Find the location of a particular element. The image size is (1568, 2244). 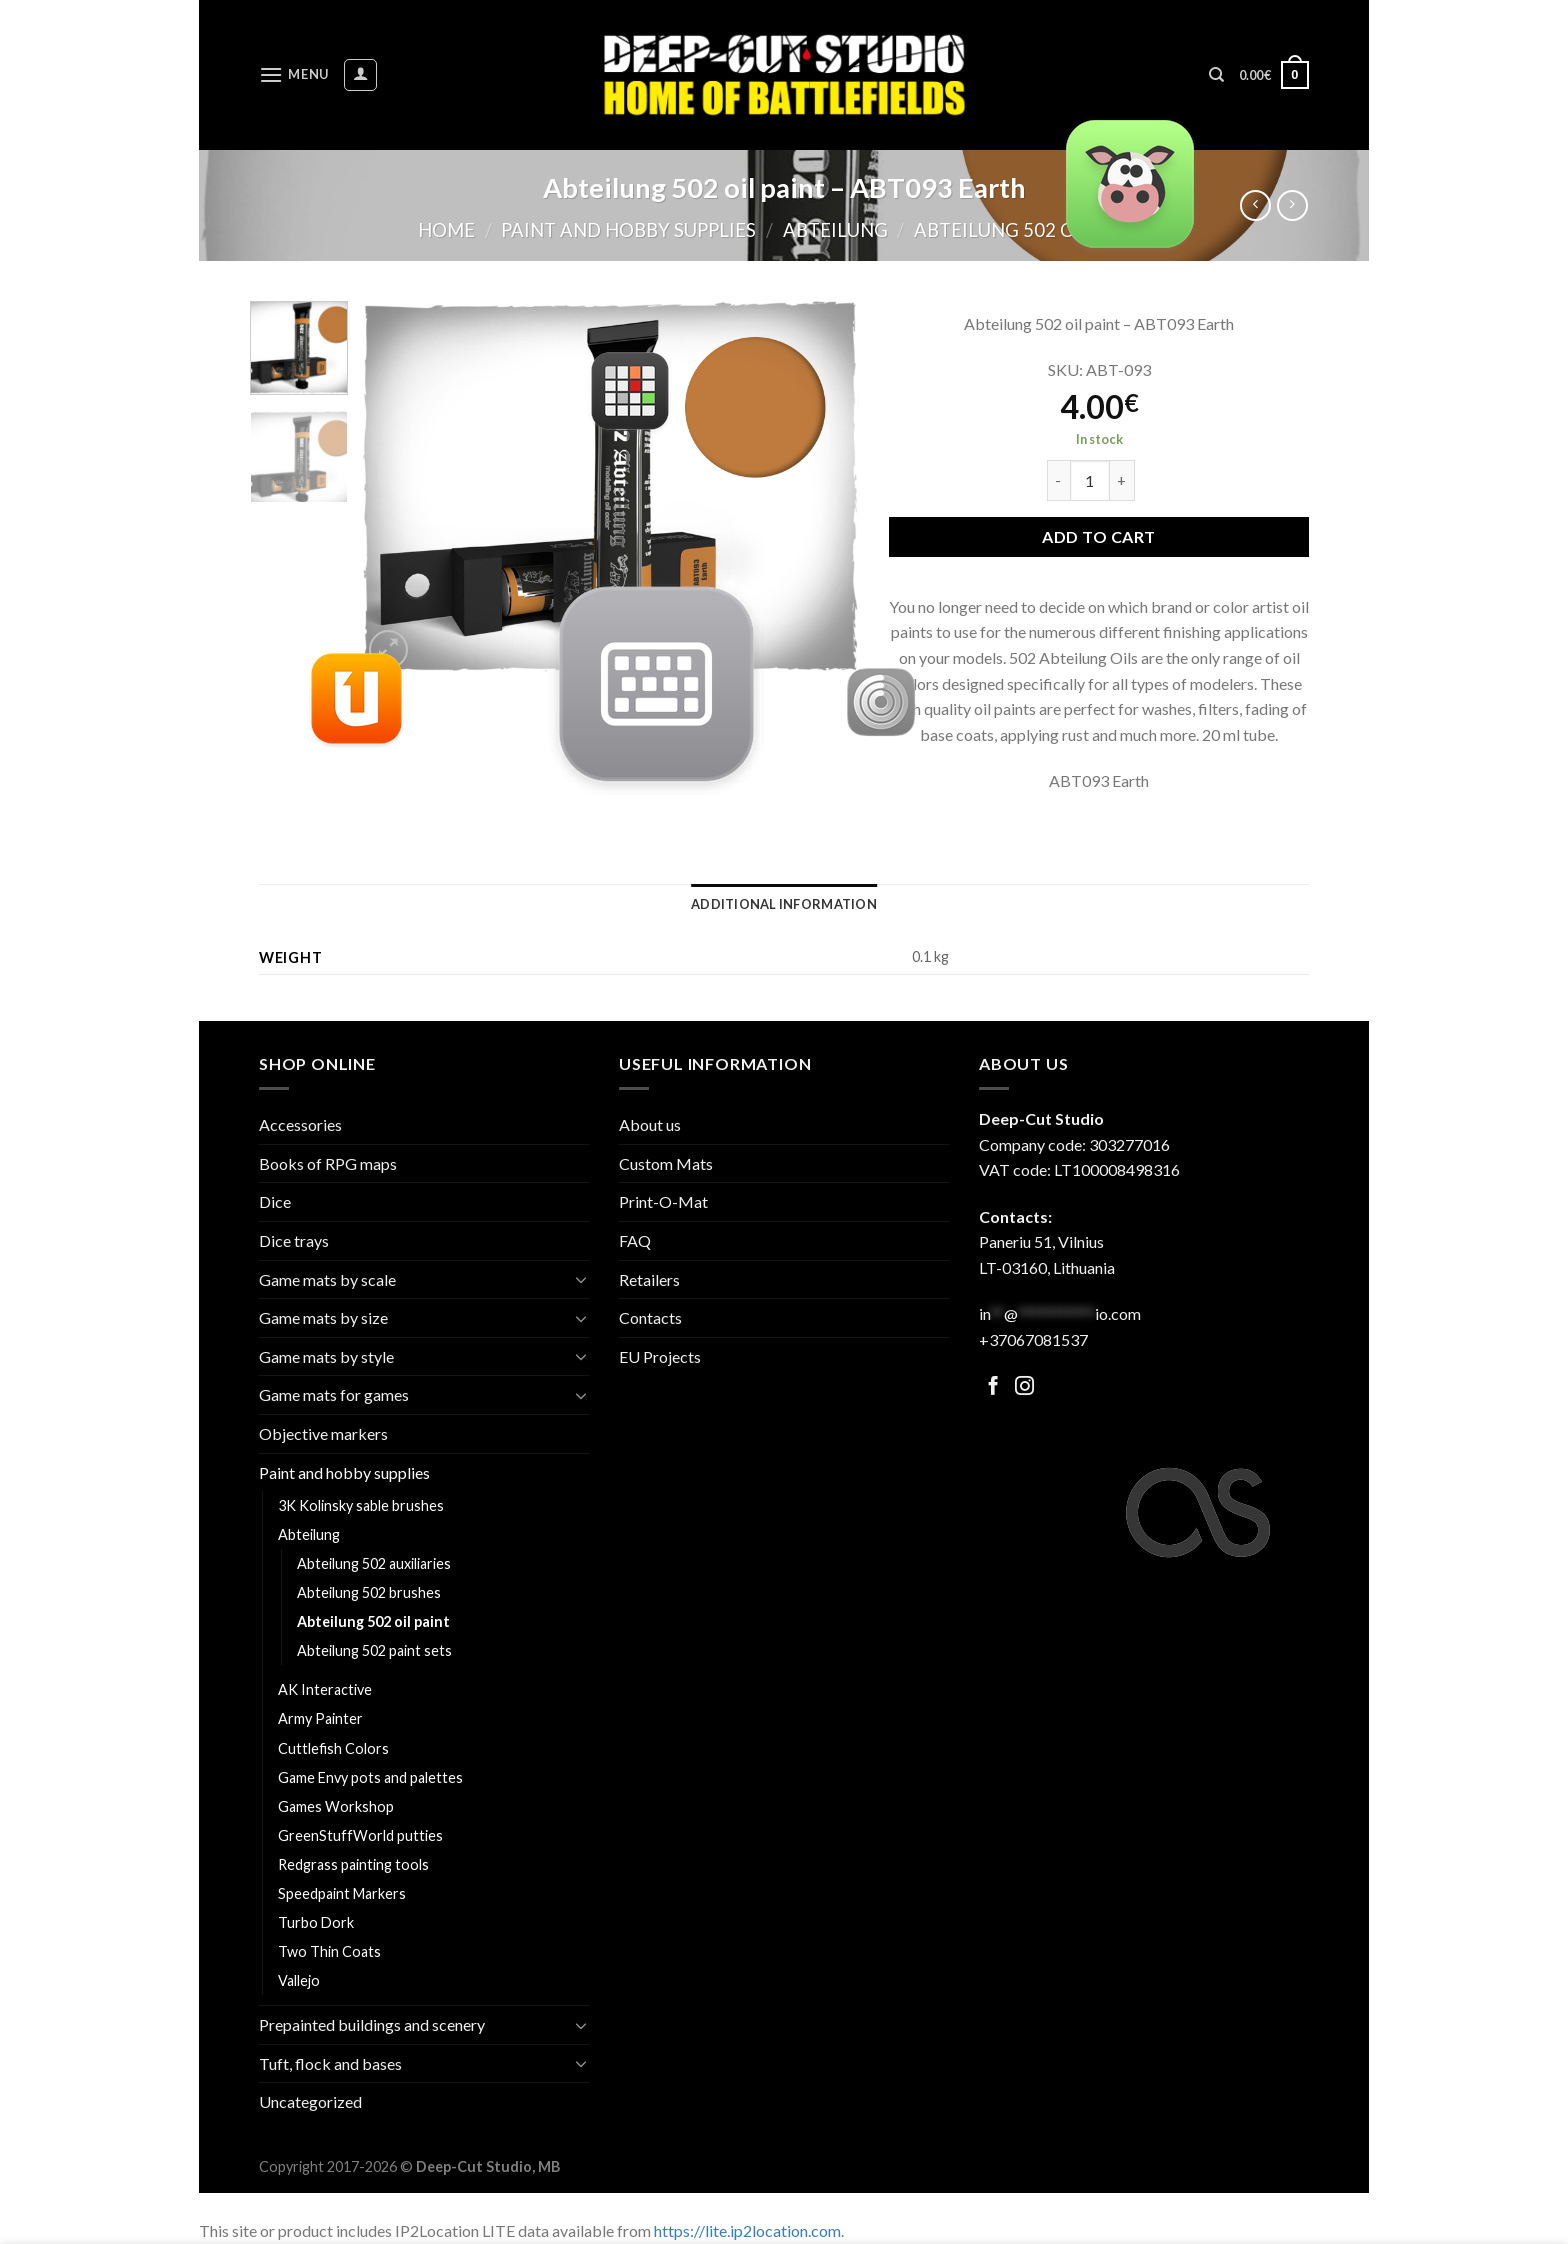

open the Fitness app is located at coordinates (881, 702).